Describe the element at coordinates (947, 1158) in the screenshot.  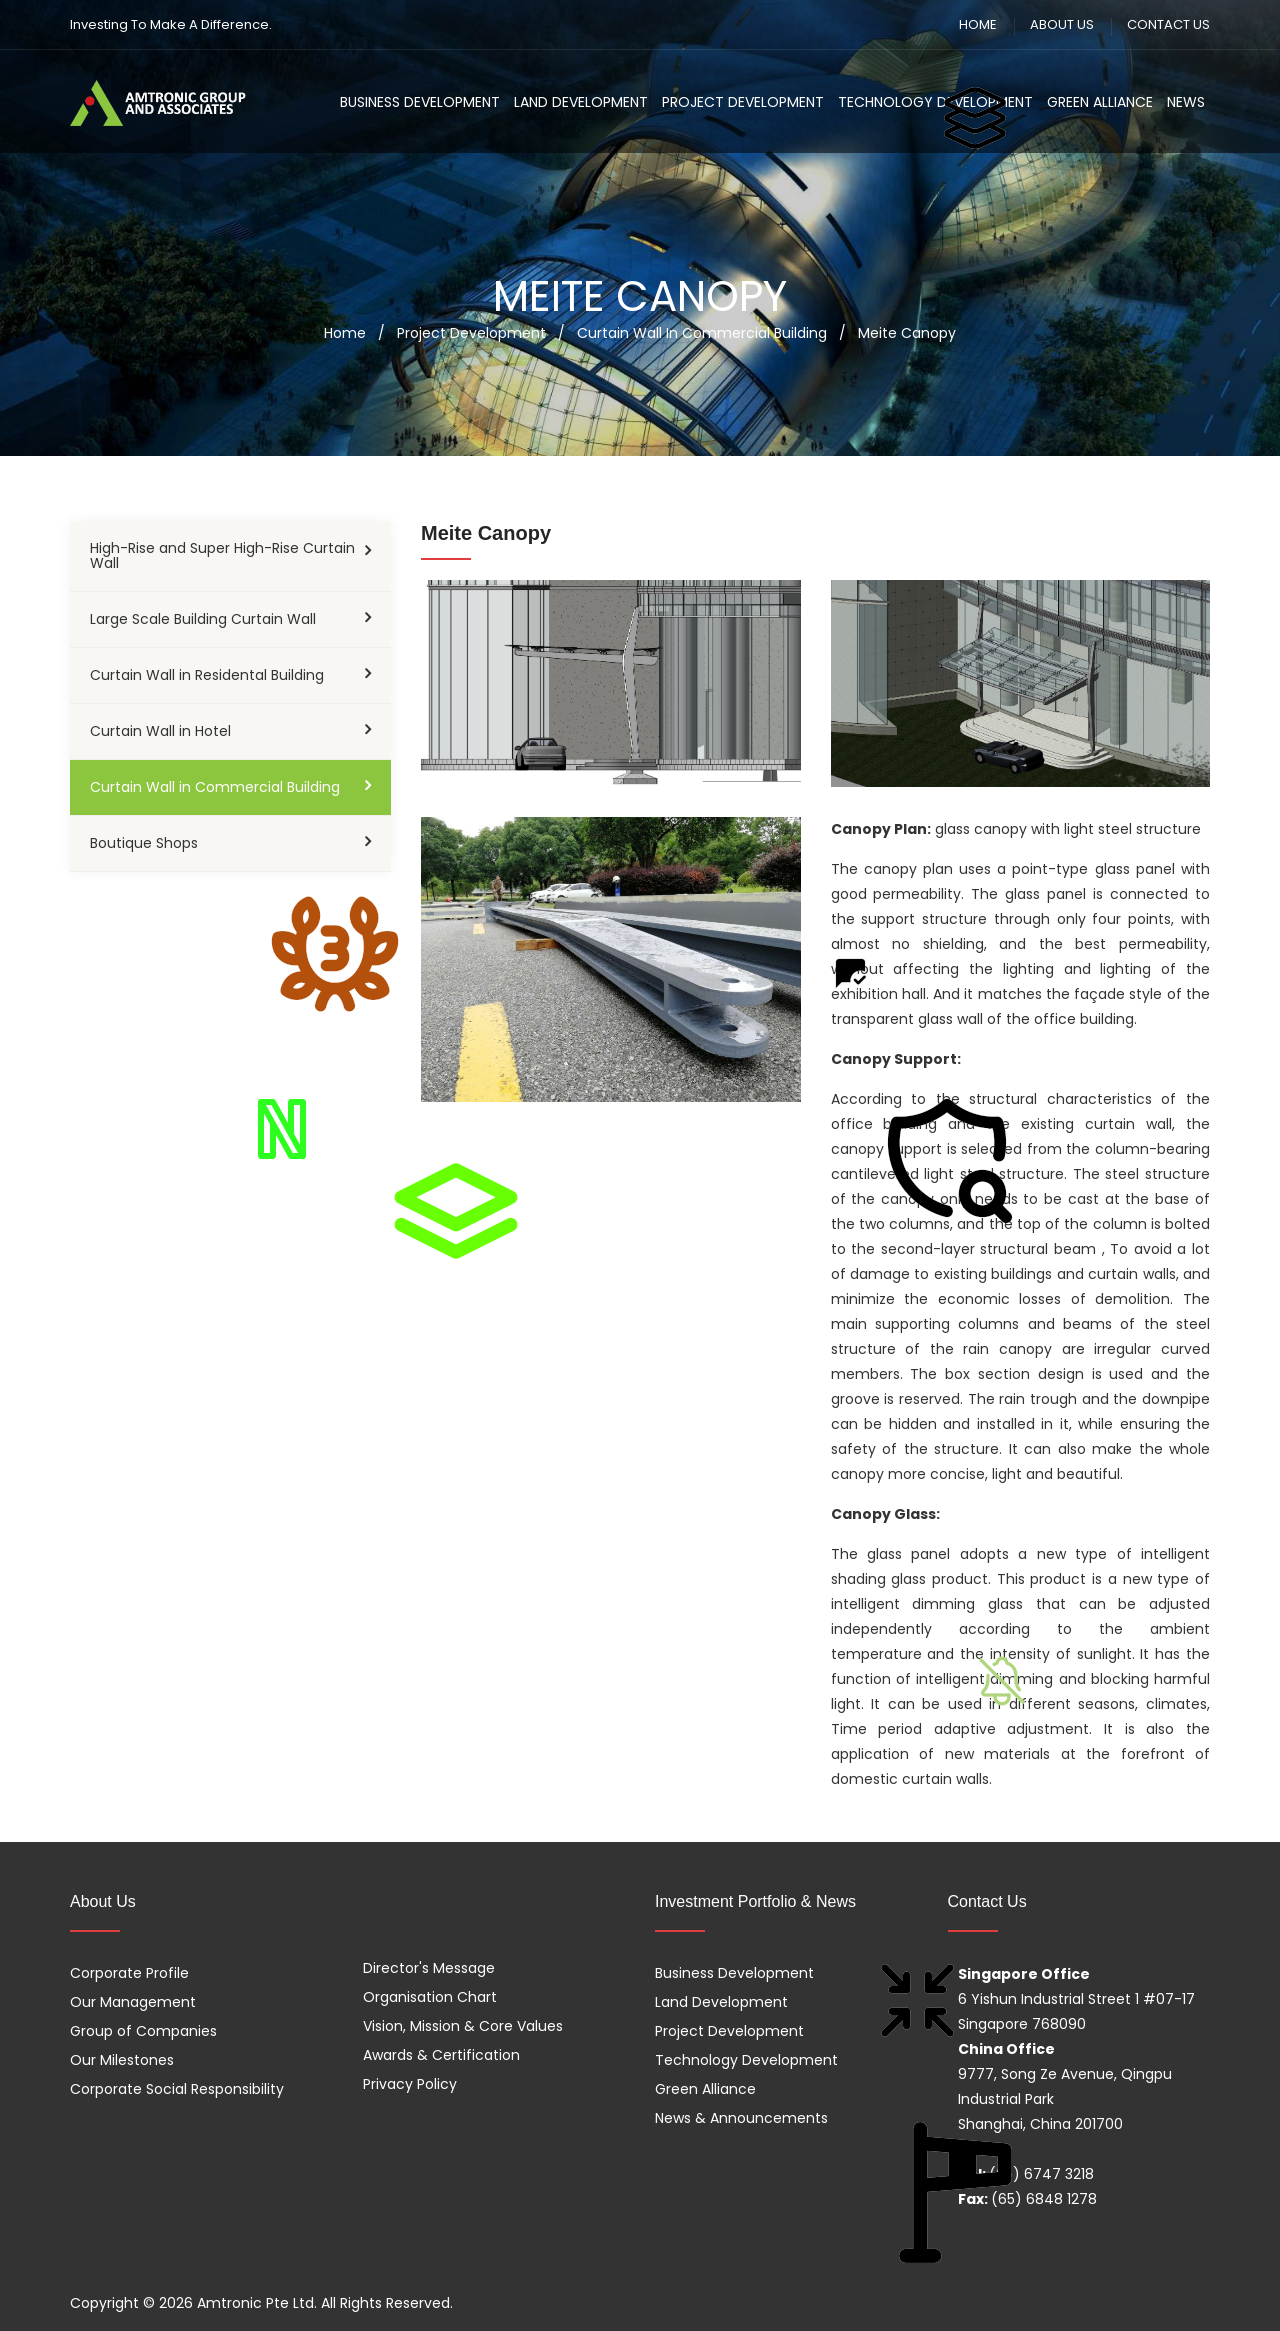
I see `search security settings` at that location.